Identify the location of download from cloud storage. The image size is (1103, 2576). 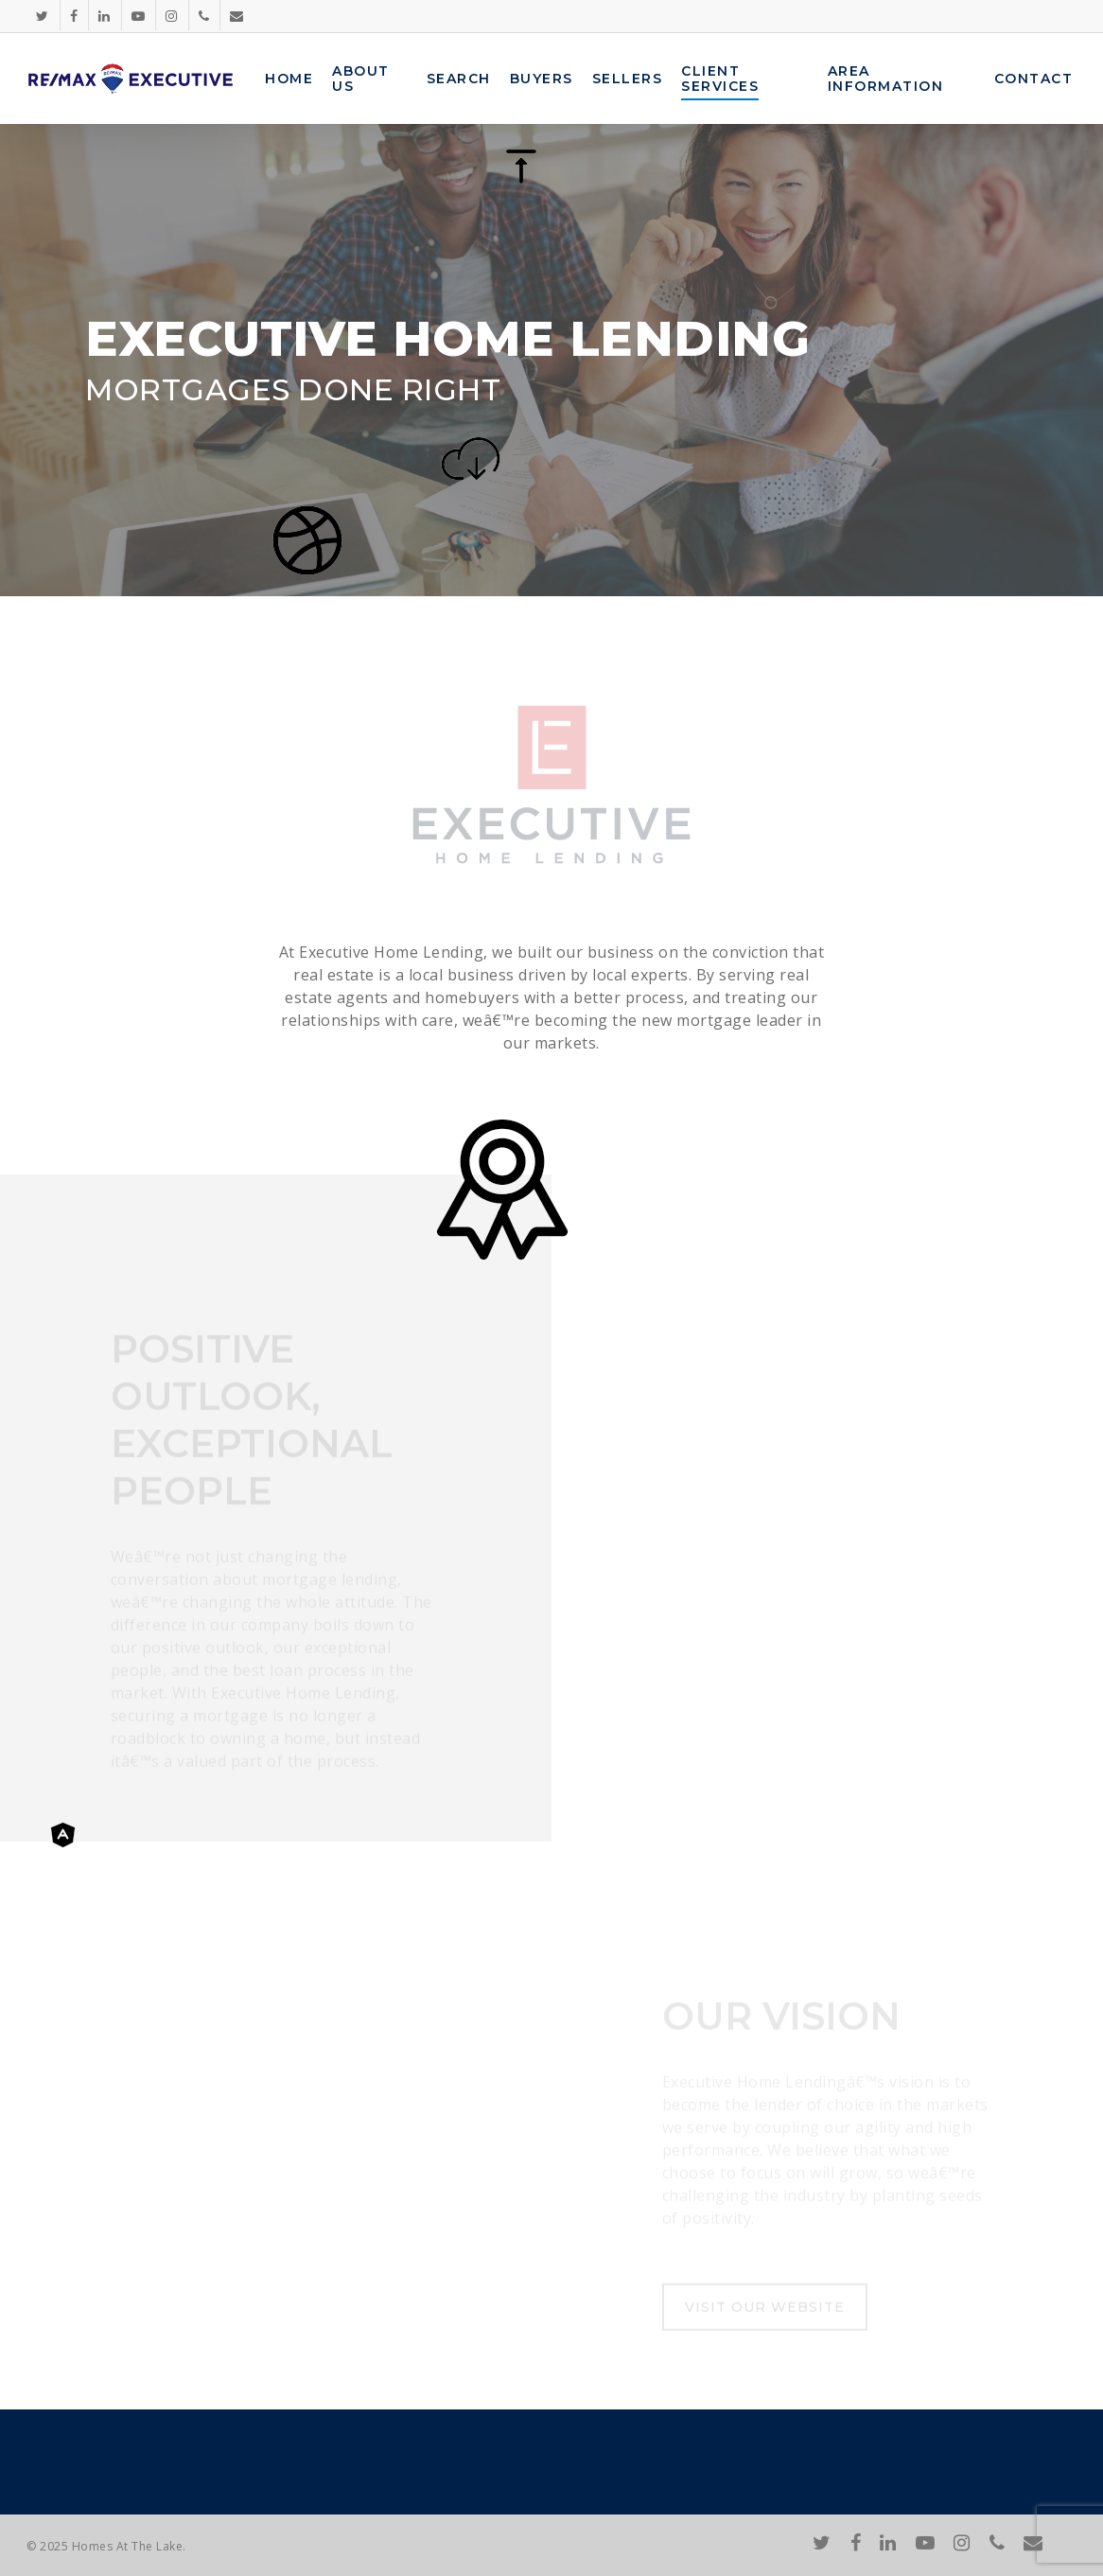
(470, 458).